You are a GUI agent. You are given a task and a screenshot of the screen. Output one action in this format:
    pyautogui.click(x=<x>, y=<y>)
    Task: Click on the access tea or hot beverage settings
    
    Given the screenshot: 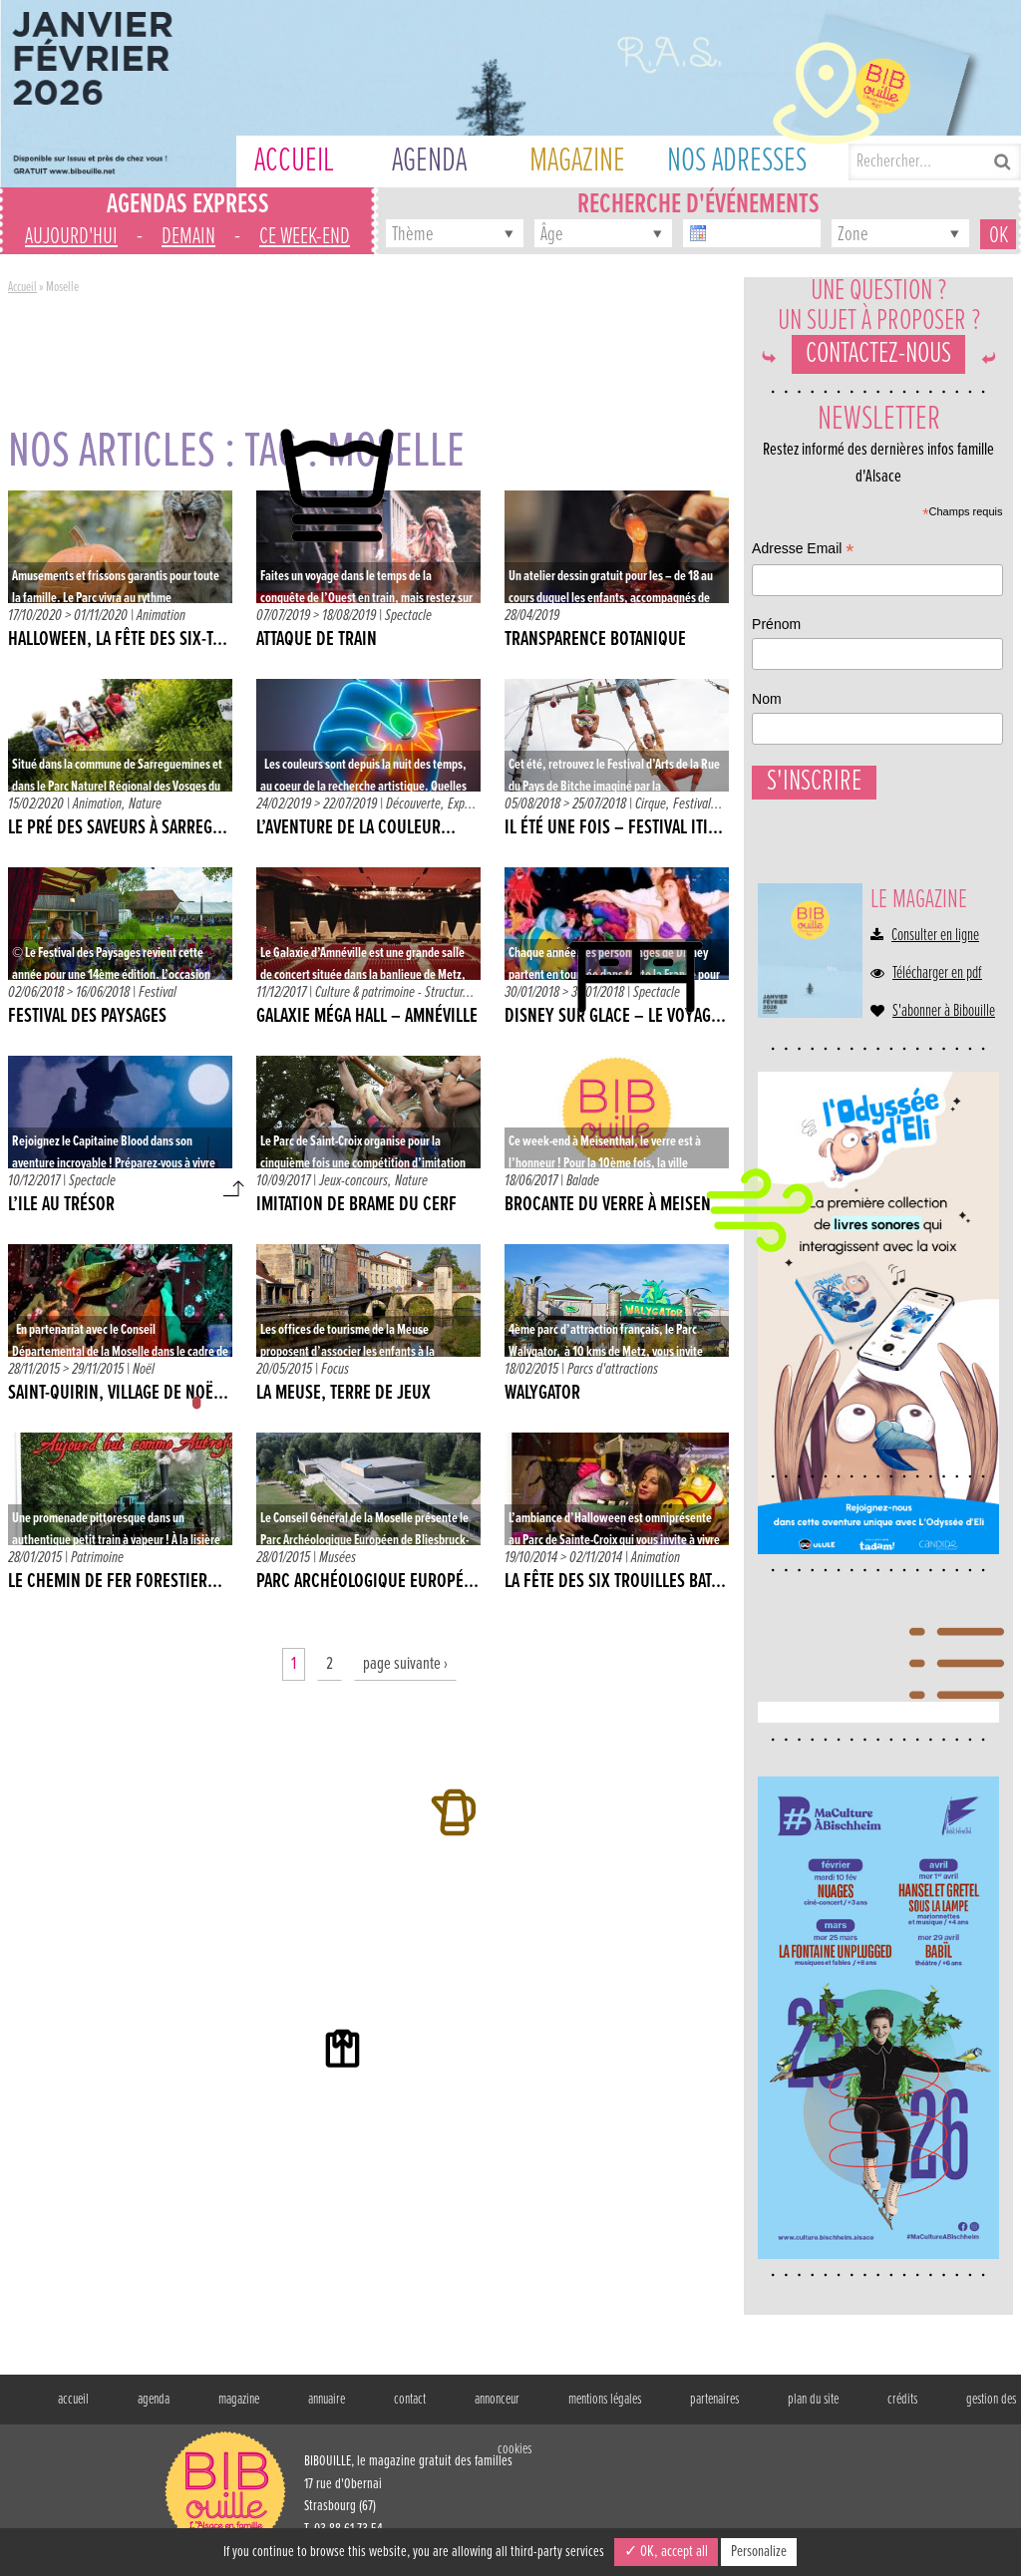 What is the action you would take?
    pyautogui.click(x=455, y=1812)
    